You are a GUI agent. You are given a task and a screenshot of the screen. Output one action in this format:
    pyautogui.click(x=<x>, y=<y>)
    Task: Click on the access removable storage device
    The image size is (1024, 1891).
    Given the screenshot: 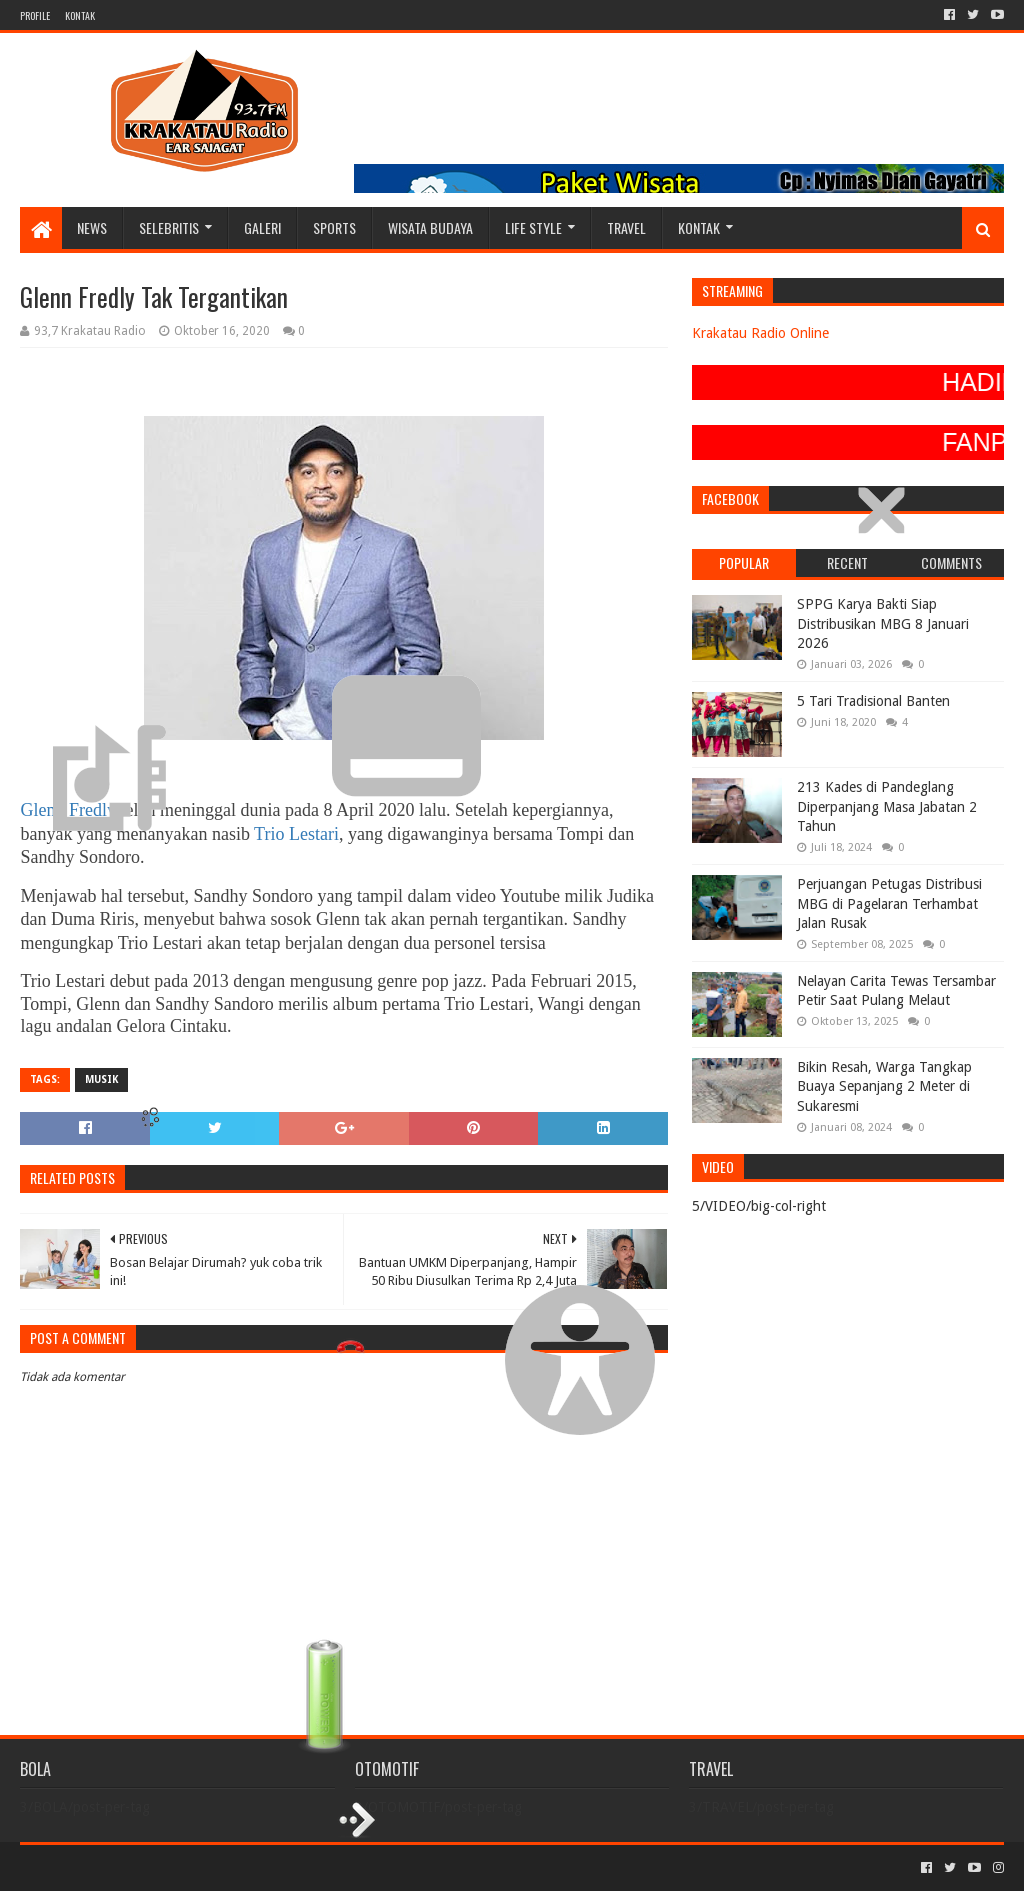 What is the action you would take?
    pyautogui.click(x=406, y=740)
    